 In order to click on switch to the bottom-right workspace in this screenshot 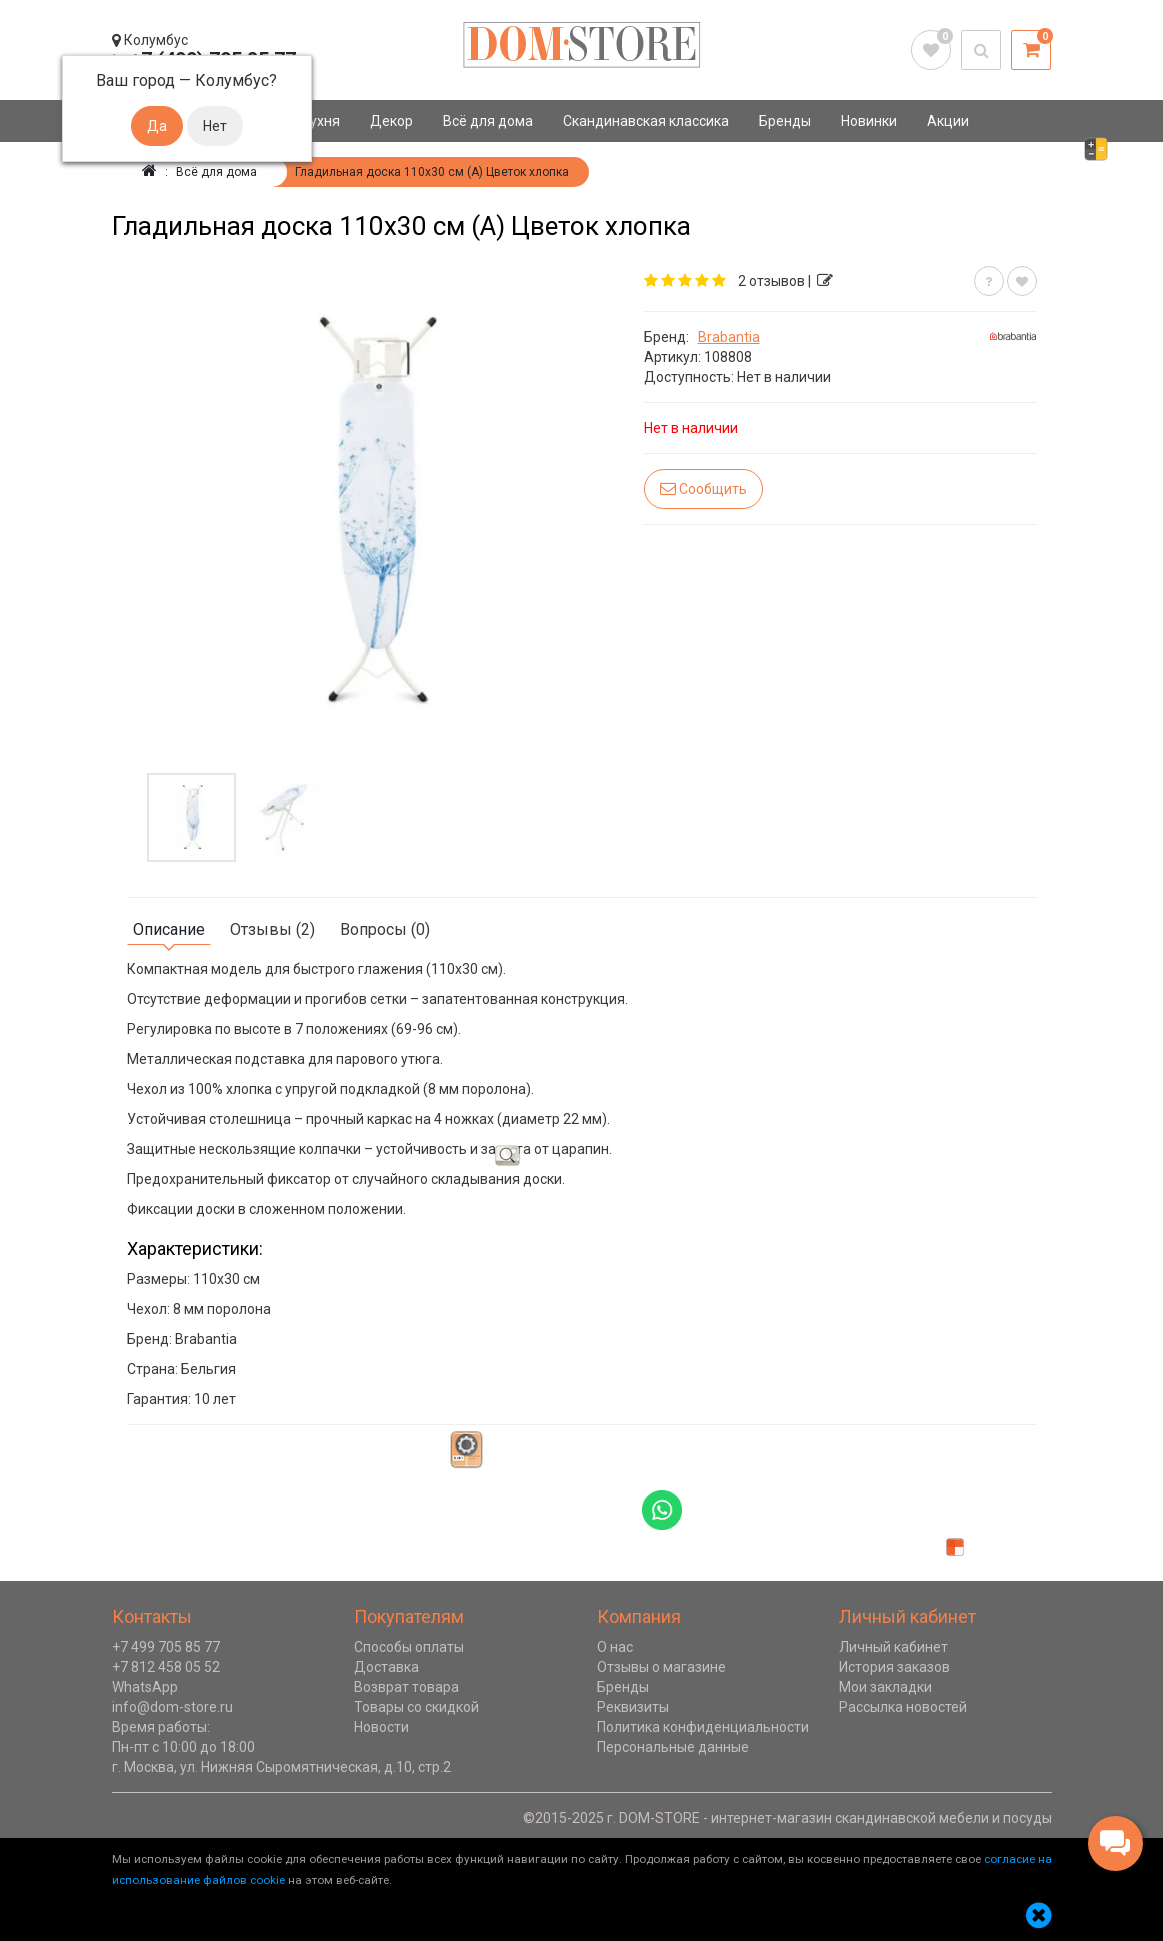, I will do `click(955, 1547)`.